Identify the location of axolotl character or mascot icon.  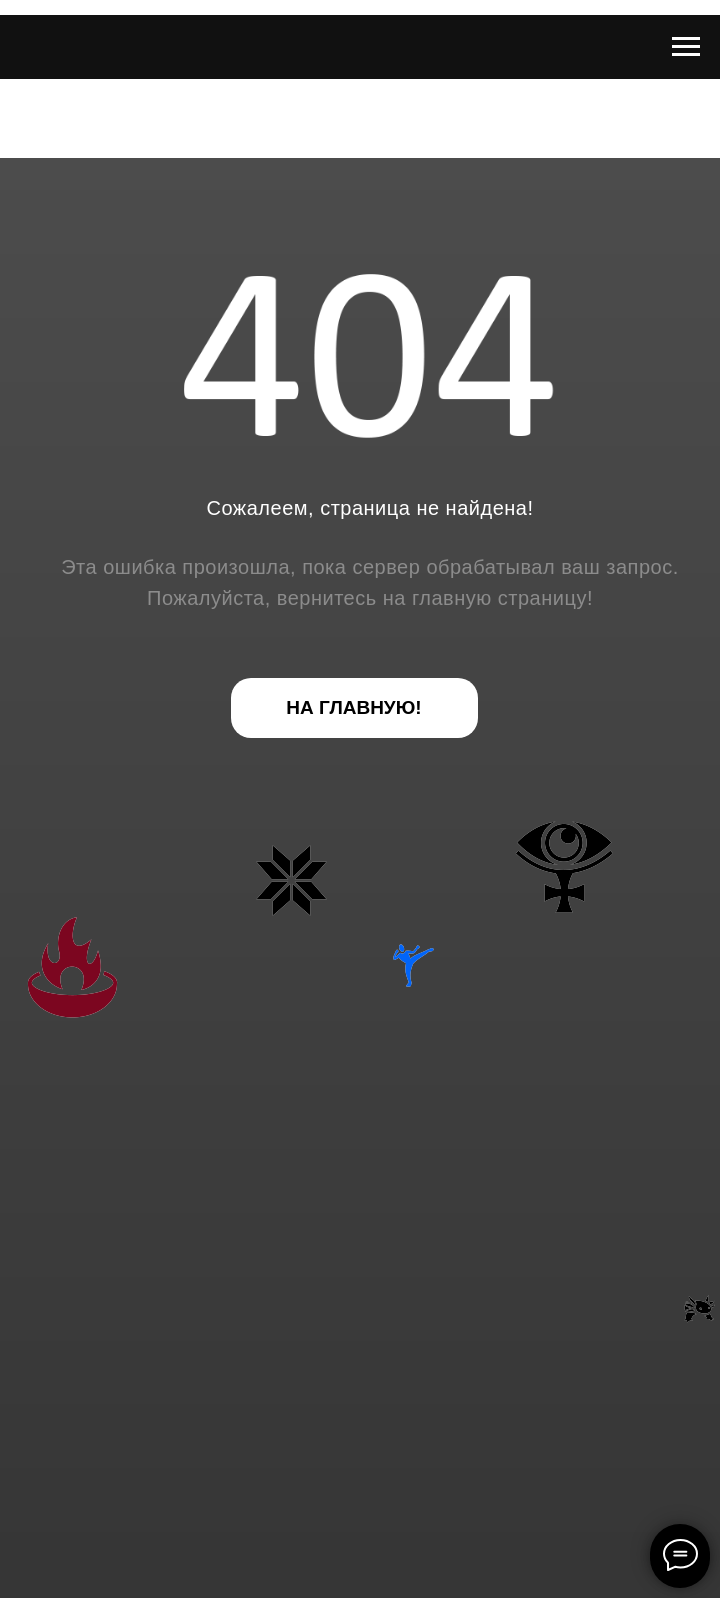
(699, 1307).